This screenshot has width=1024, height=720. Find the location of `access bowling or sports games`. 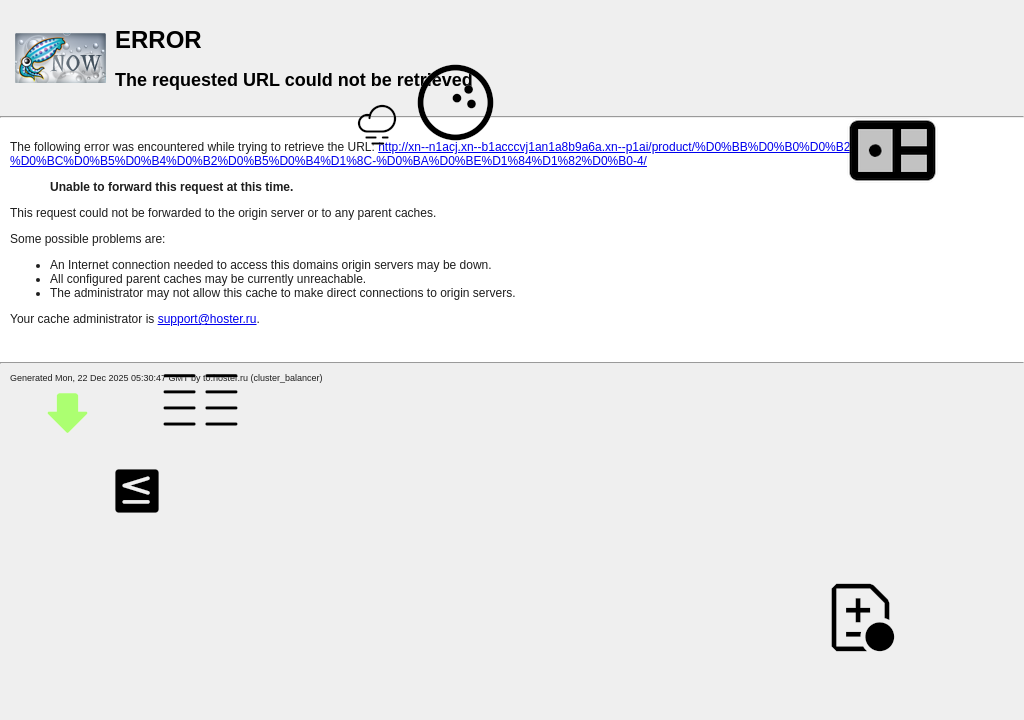

access bowling or sports games is located at coordinates (455, 102).